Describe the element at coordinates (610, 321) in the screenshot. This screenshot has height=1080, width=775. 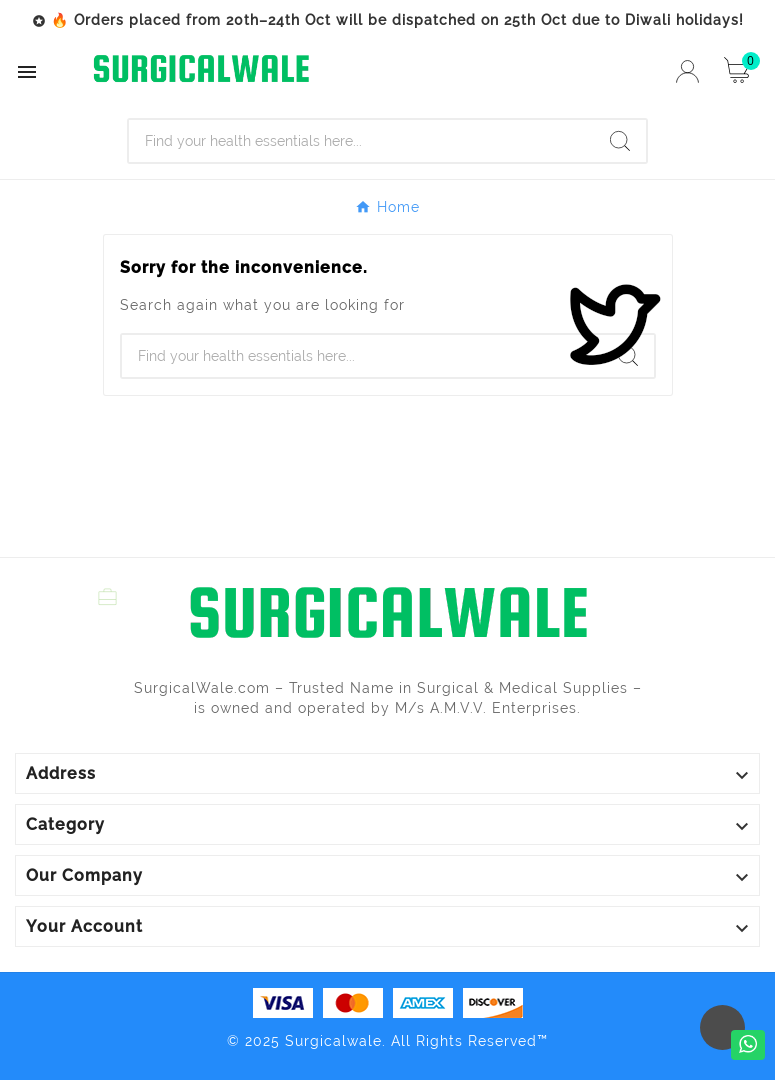
I see `share to twitter` at that location.